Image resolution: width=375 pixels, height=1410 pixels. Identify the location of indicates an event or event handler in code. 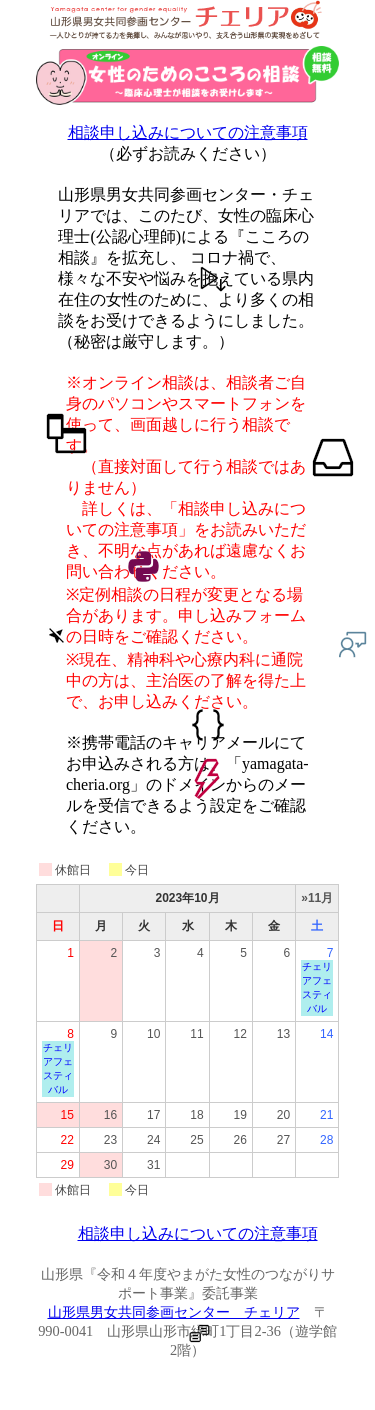
(206, 779).